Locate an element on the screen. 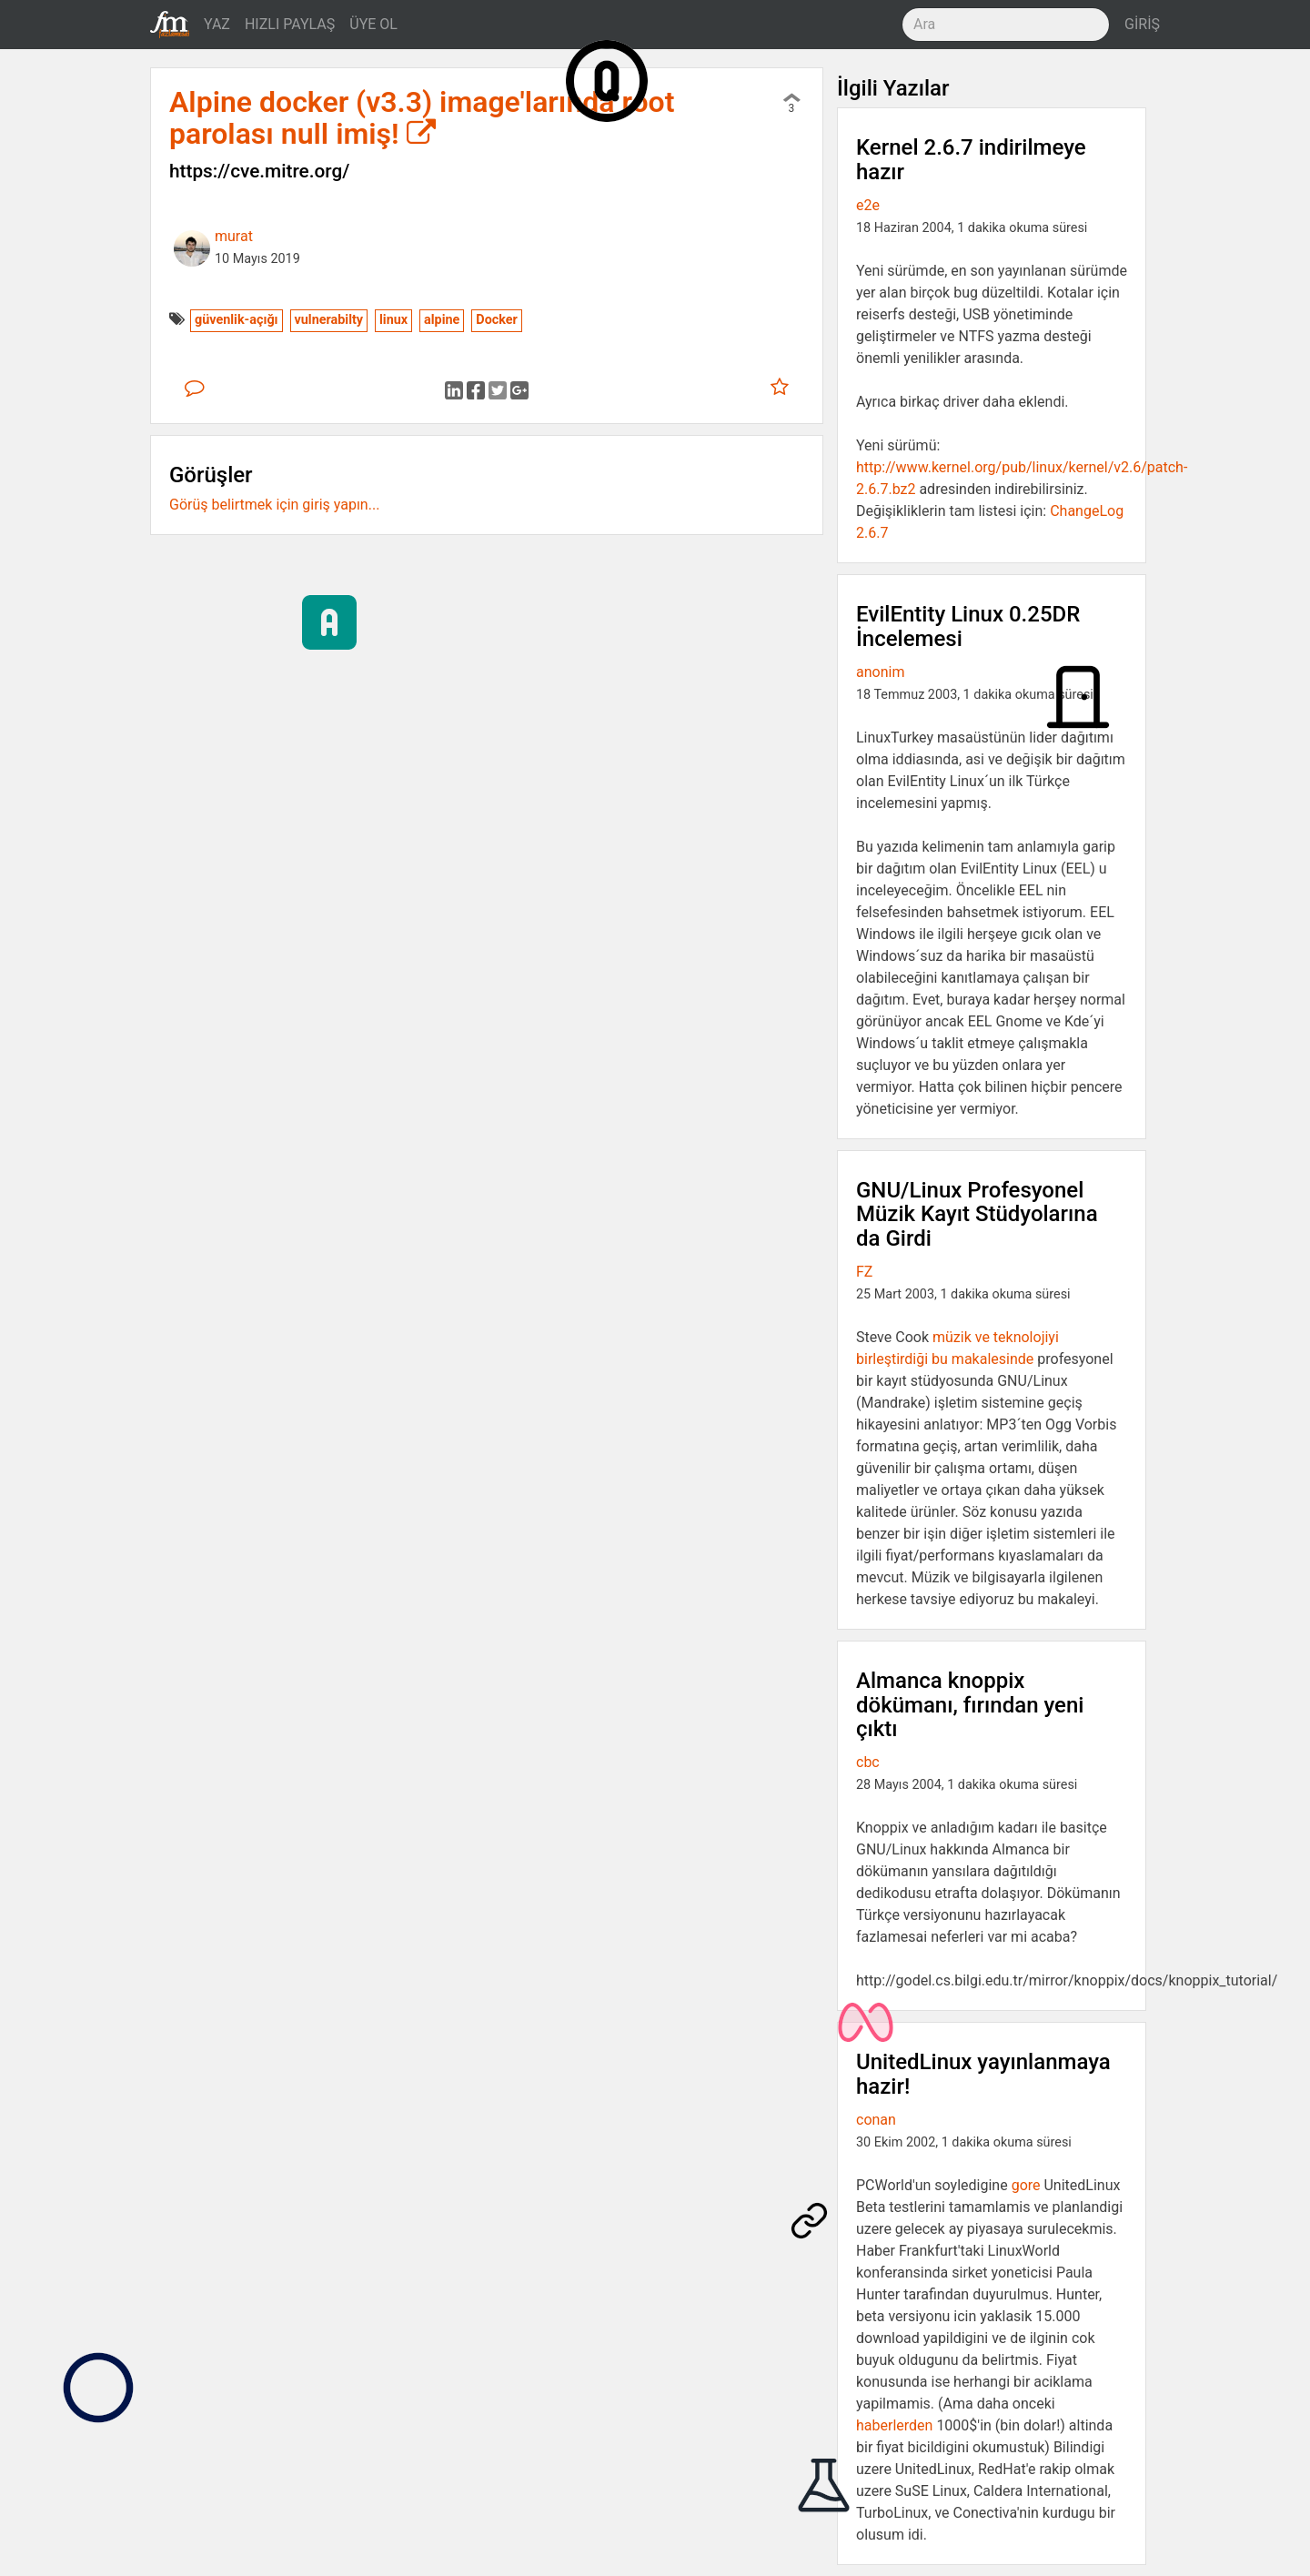 This screenshot has height=2576, width=1310. select text formatting option A is located at coordinates (329, 622).